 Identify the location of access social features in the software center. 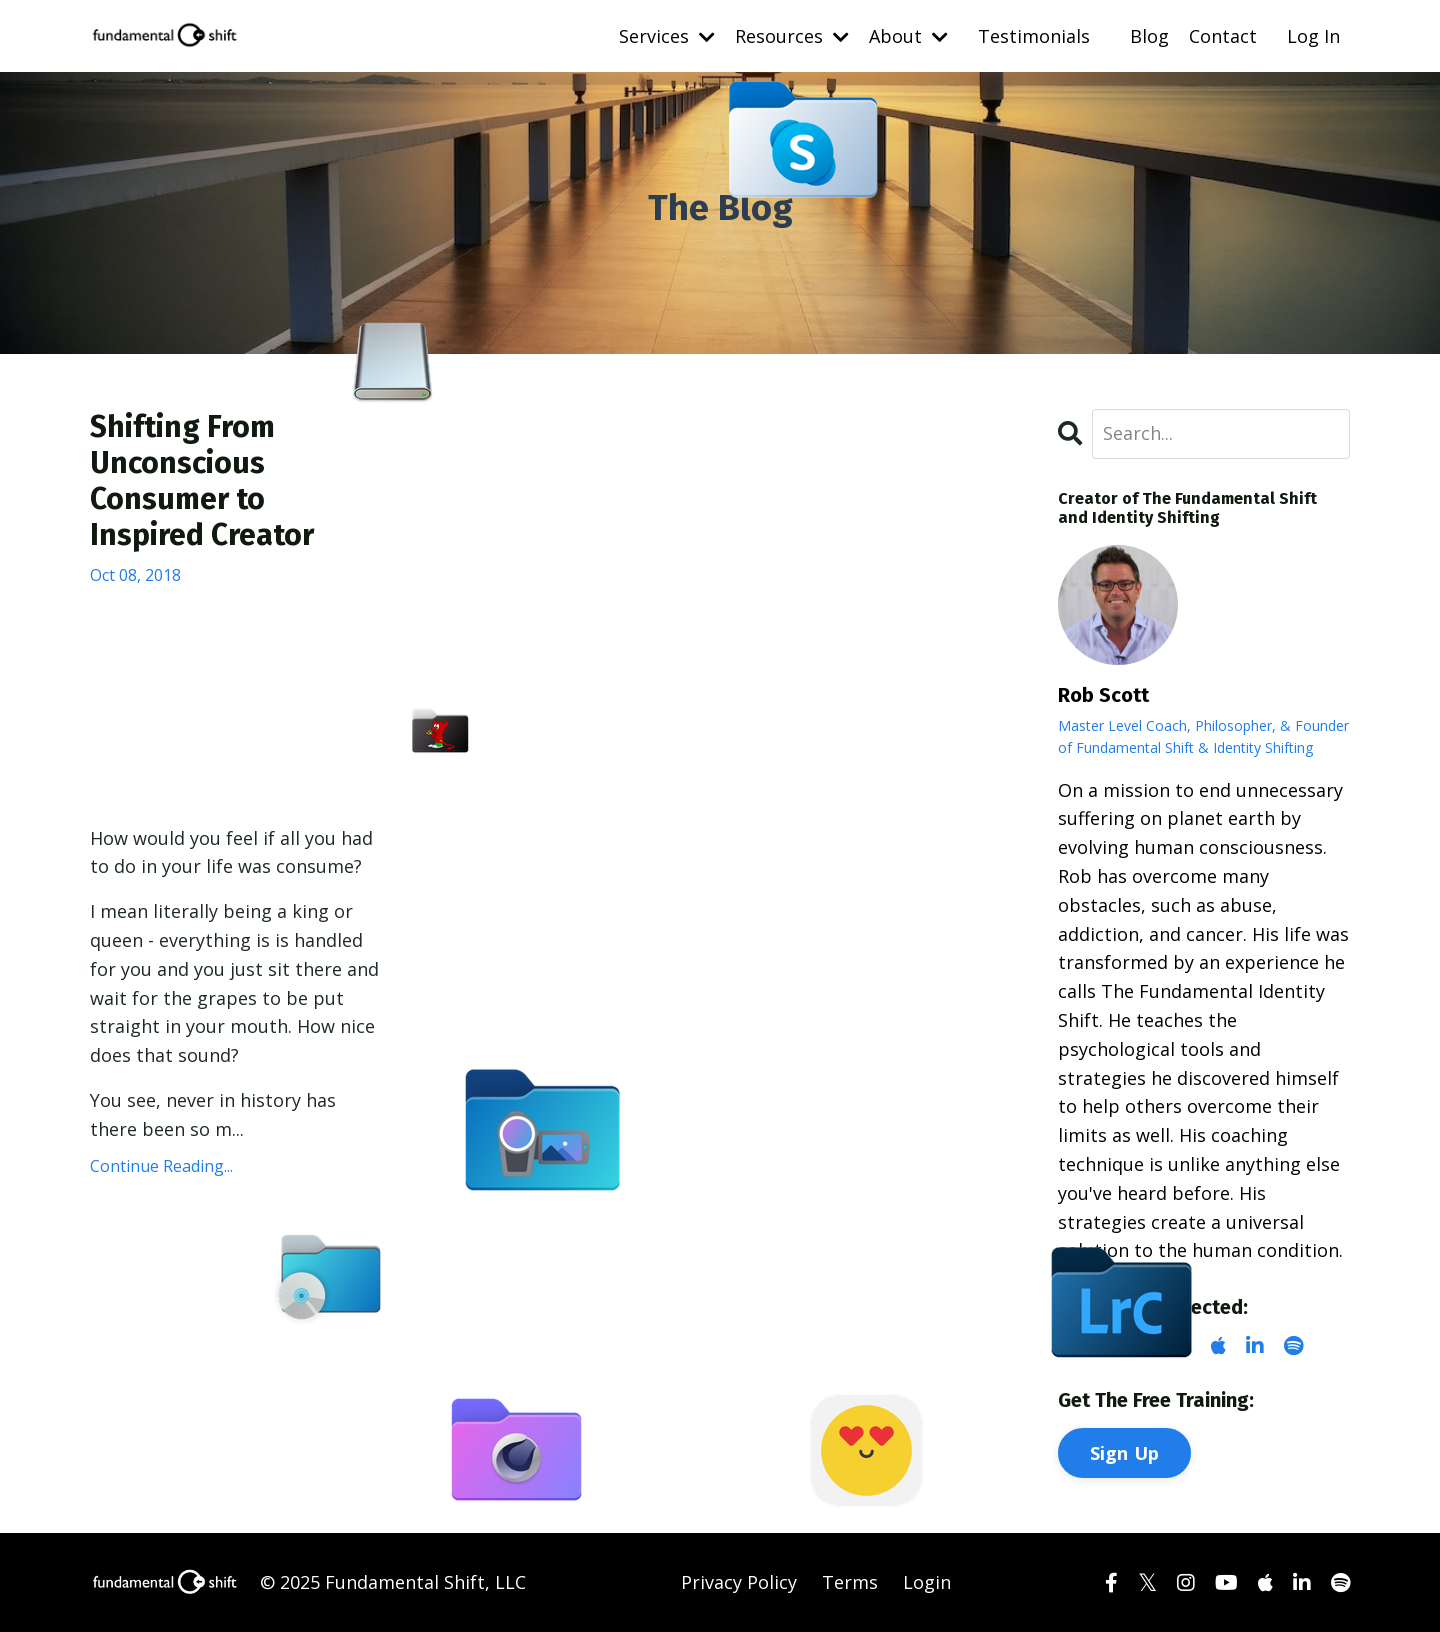
(866, 1450).